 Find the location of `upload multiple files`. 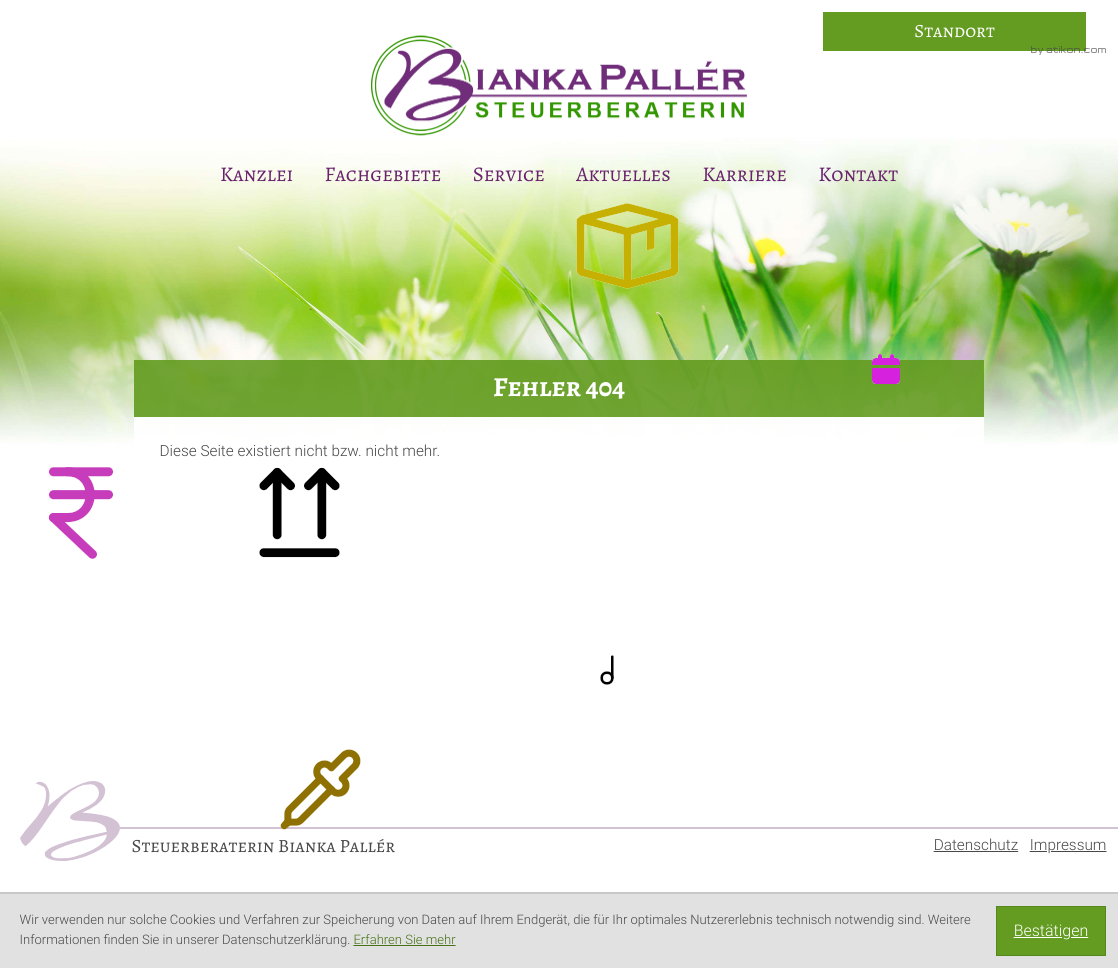

upload multiple files is located at coordinates (299, 512).